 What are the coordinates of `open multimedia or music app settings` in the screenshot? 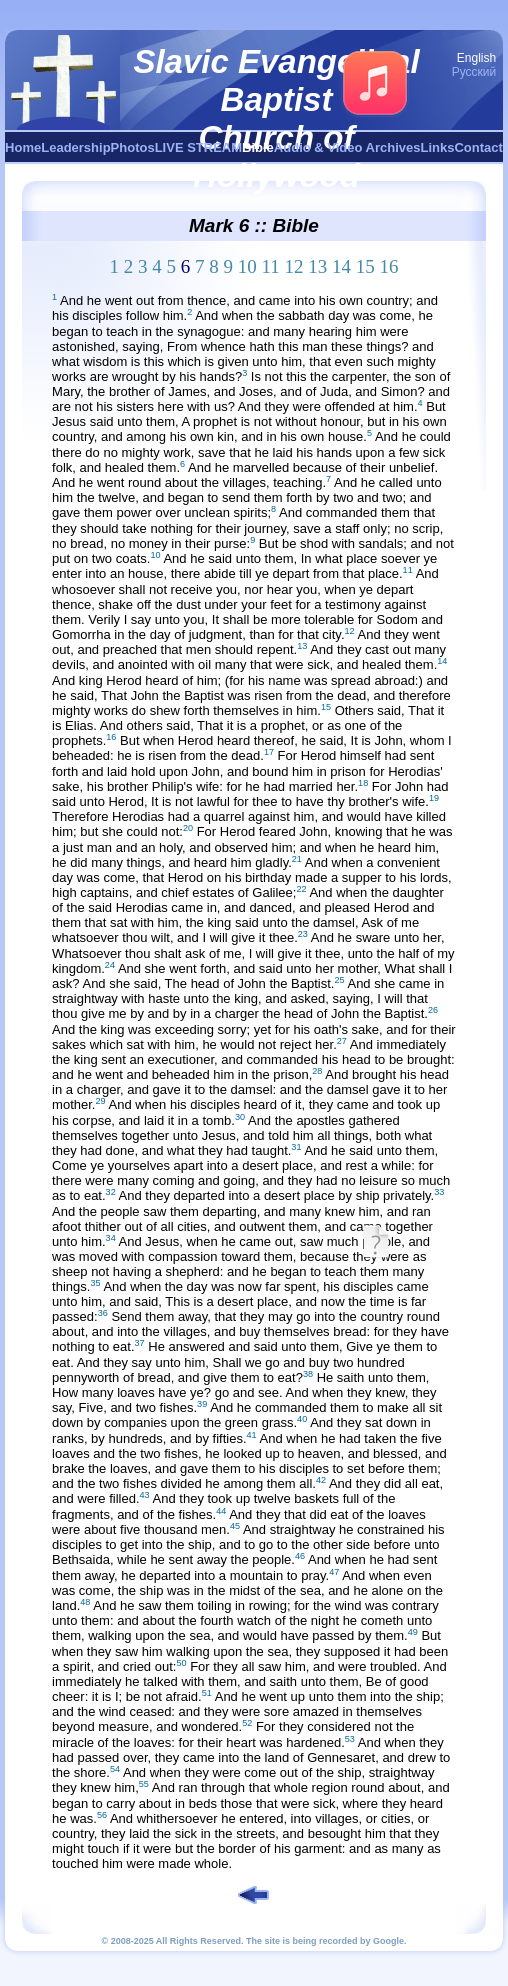 It's located at (375, 84).